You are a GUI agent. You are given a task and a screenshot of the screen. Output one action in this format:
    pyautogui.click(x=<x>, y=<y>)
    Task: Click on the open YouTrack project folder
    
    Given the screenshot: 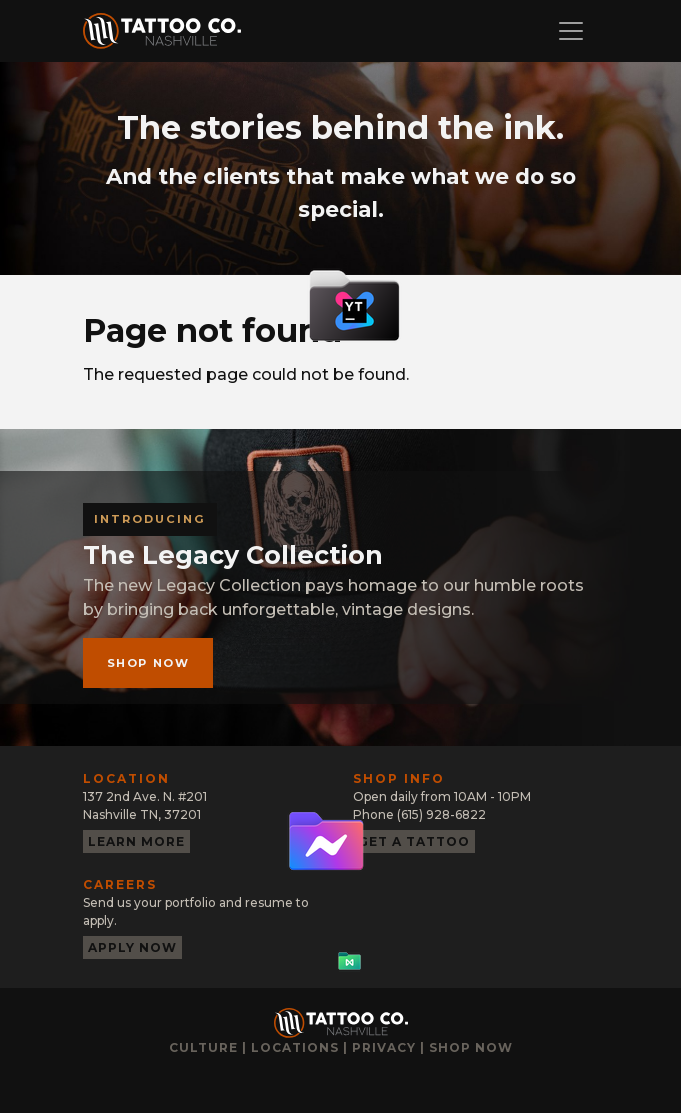 What is the action you would take?
    pyautogui.click(x=354, y=308)
    